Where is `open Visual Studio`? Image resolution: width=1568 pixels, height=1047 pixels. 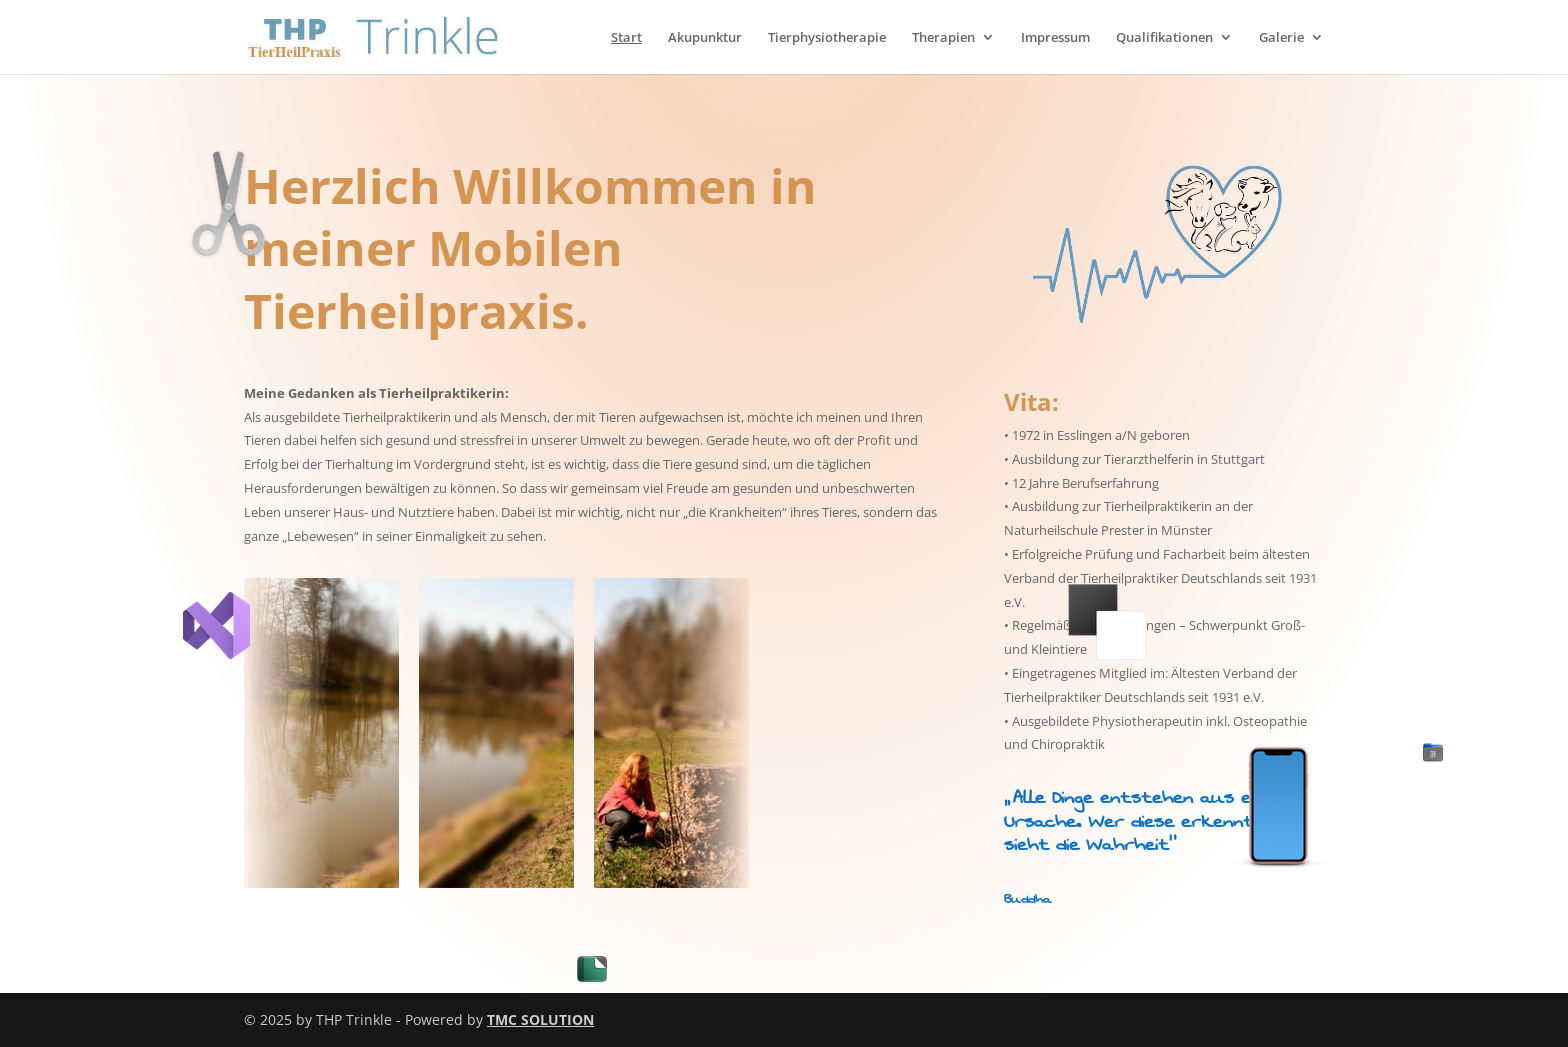
open Visual Studio is located at coordinates (216, 625).